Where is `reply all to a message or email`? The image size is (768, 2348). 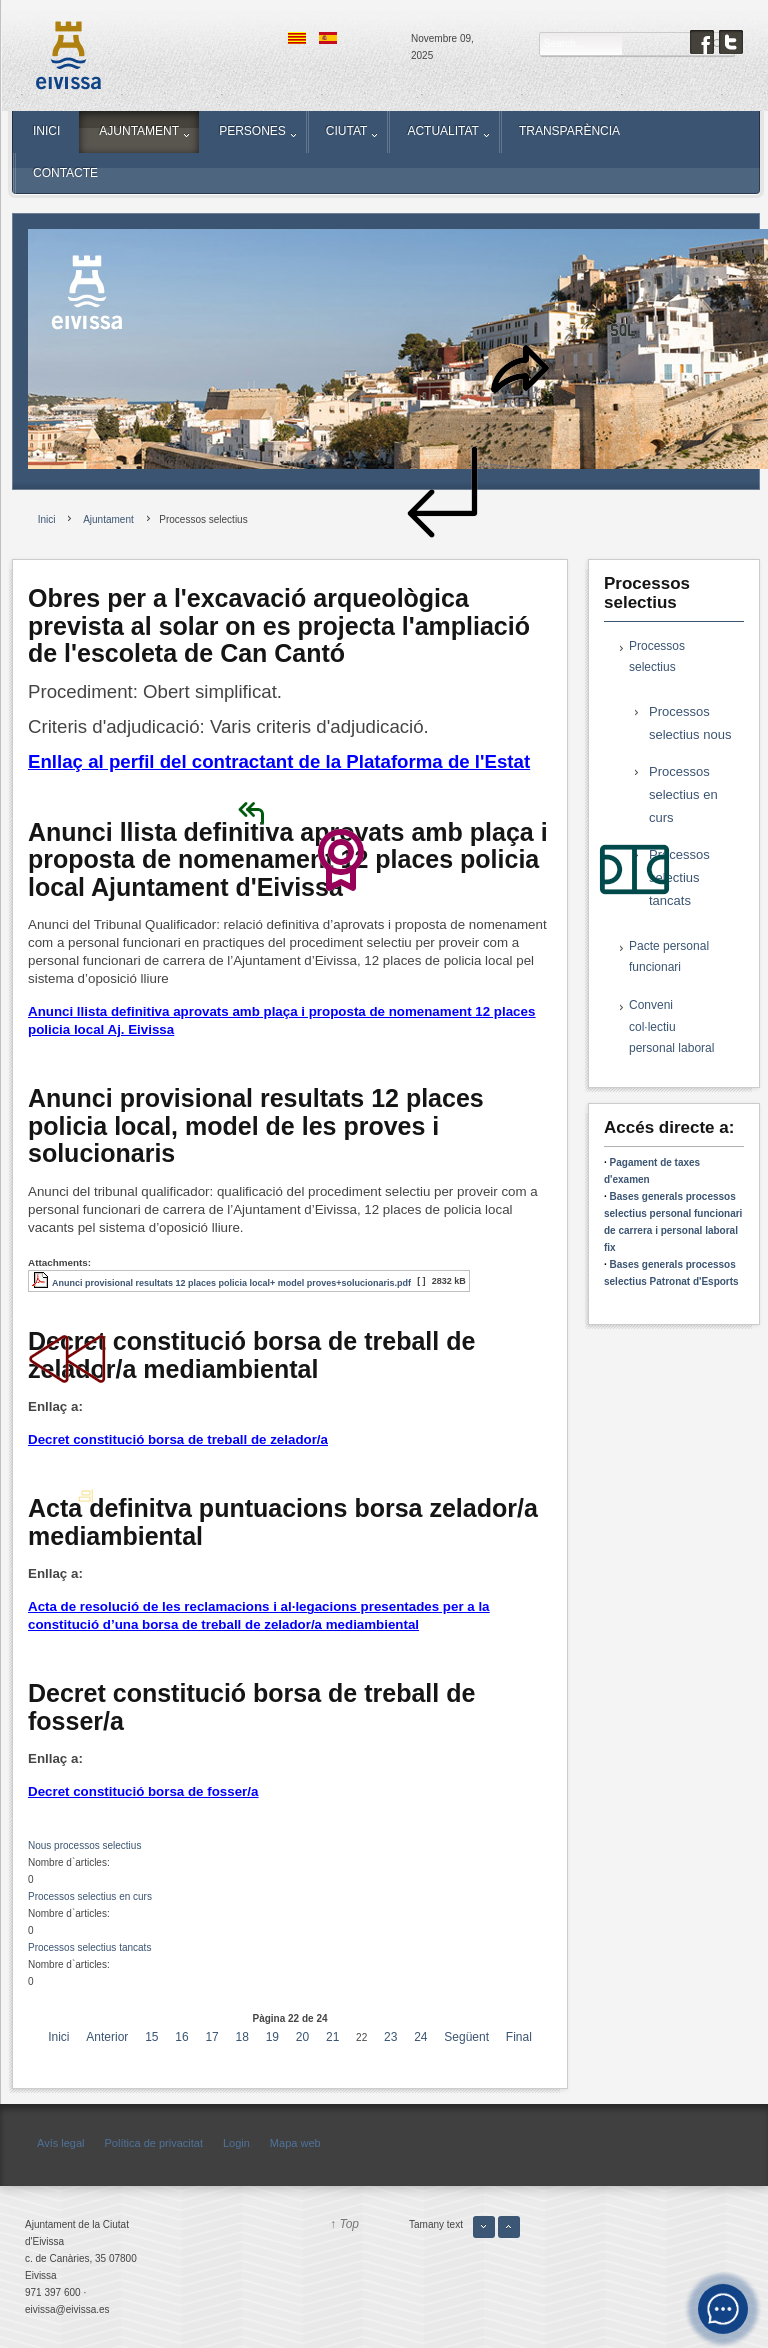 reply all to a message or email is located at coordinates (252, 814).